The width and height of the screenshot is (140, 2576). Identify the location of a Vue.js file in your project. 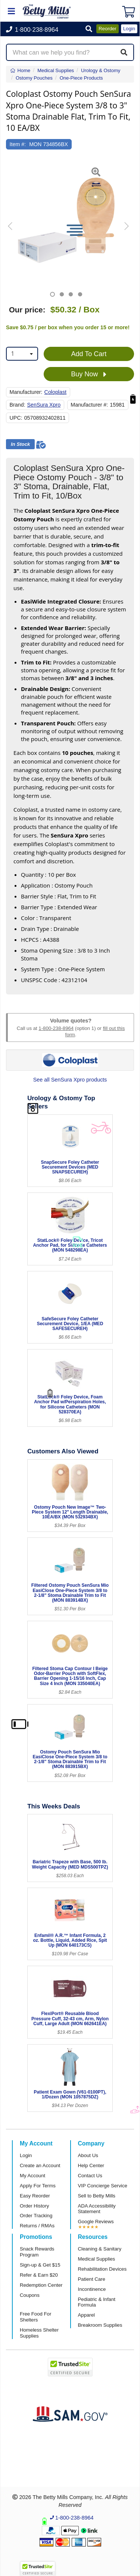
(78, 1242).